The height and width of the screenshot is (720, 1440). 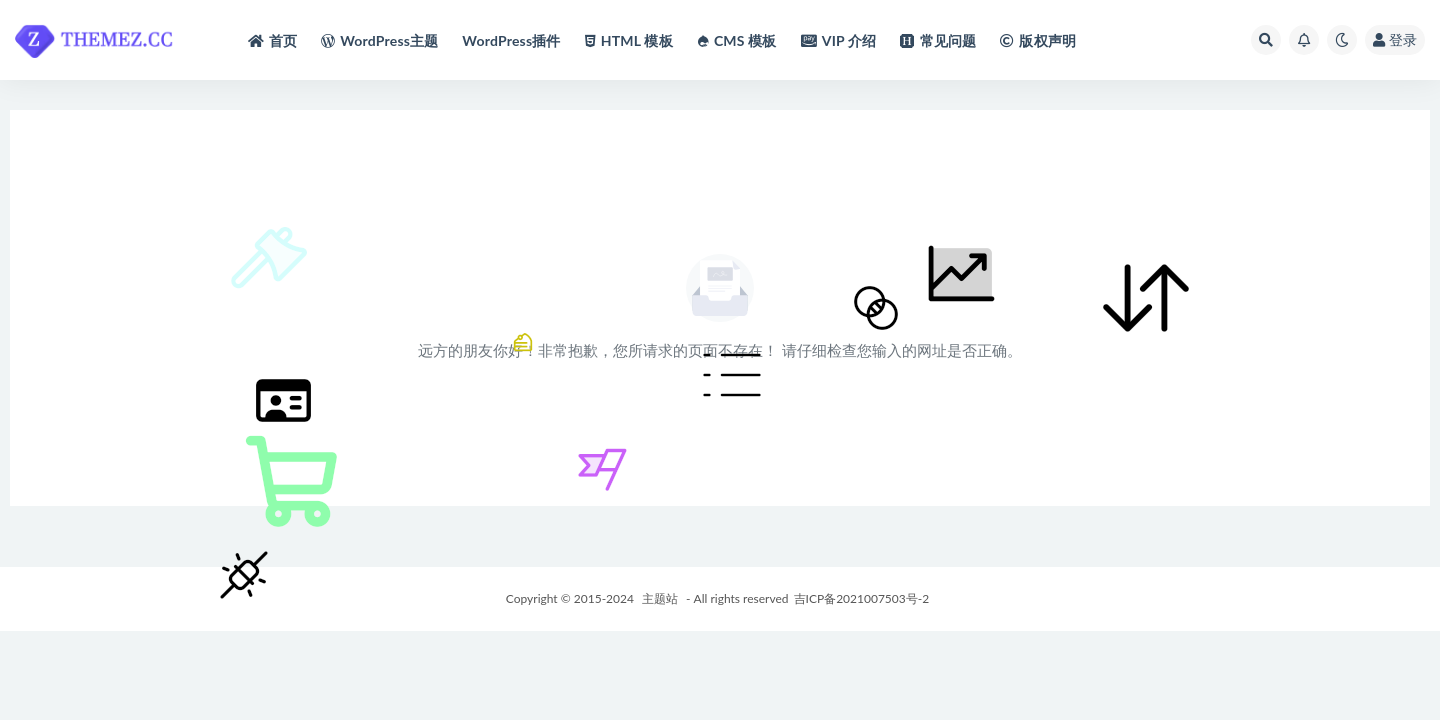 What do you see at coordinates (283, 400) in the screenshot?
I see `view your profile or identification details` at bounding box center [283, 400].